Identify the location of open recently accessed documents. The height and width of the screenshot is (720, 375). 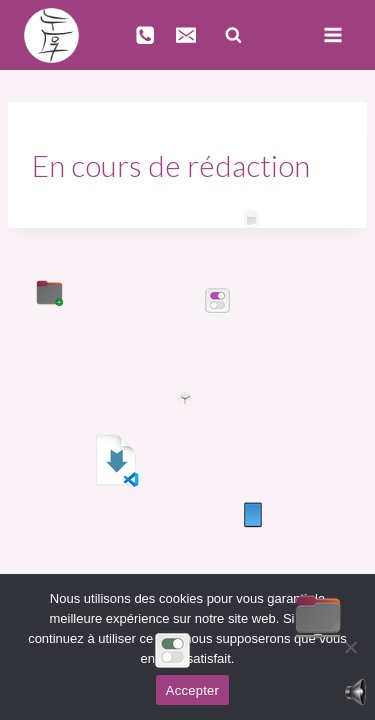
(185, 399).